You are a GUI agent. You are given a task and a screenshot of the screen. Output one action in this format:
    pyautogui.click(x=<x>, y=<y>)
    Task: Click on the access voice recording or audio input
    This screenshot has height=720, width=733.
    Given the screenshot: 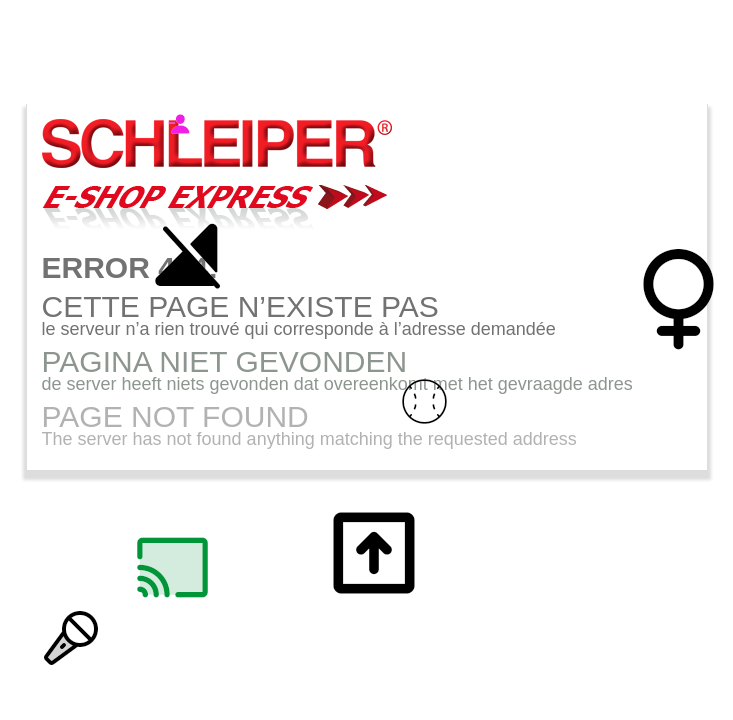 What is the action you would take?
    pyautogui.click(x=70, y=639)
    